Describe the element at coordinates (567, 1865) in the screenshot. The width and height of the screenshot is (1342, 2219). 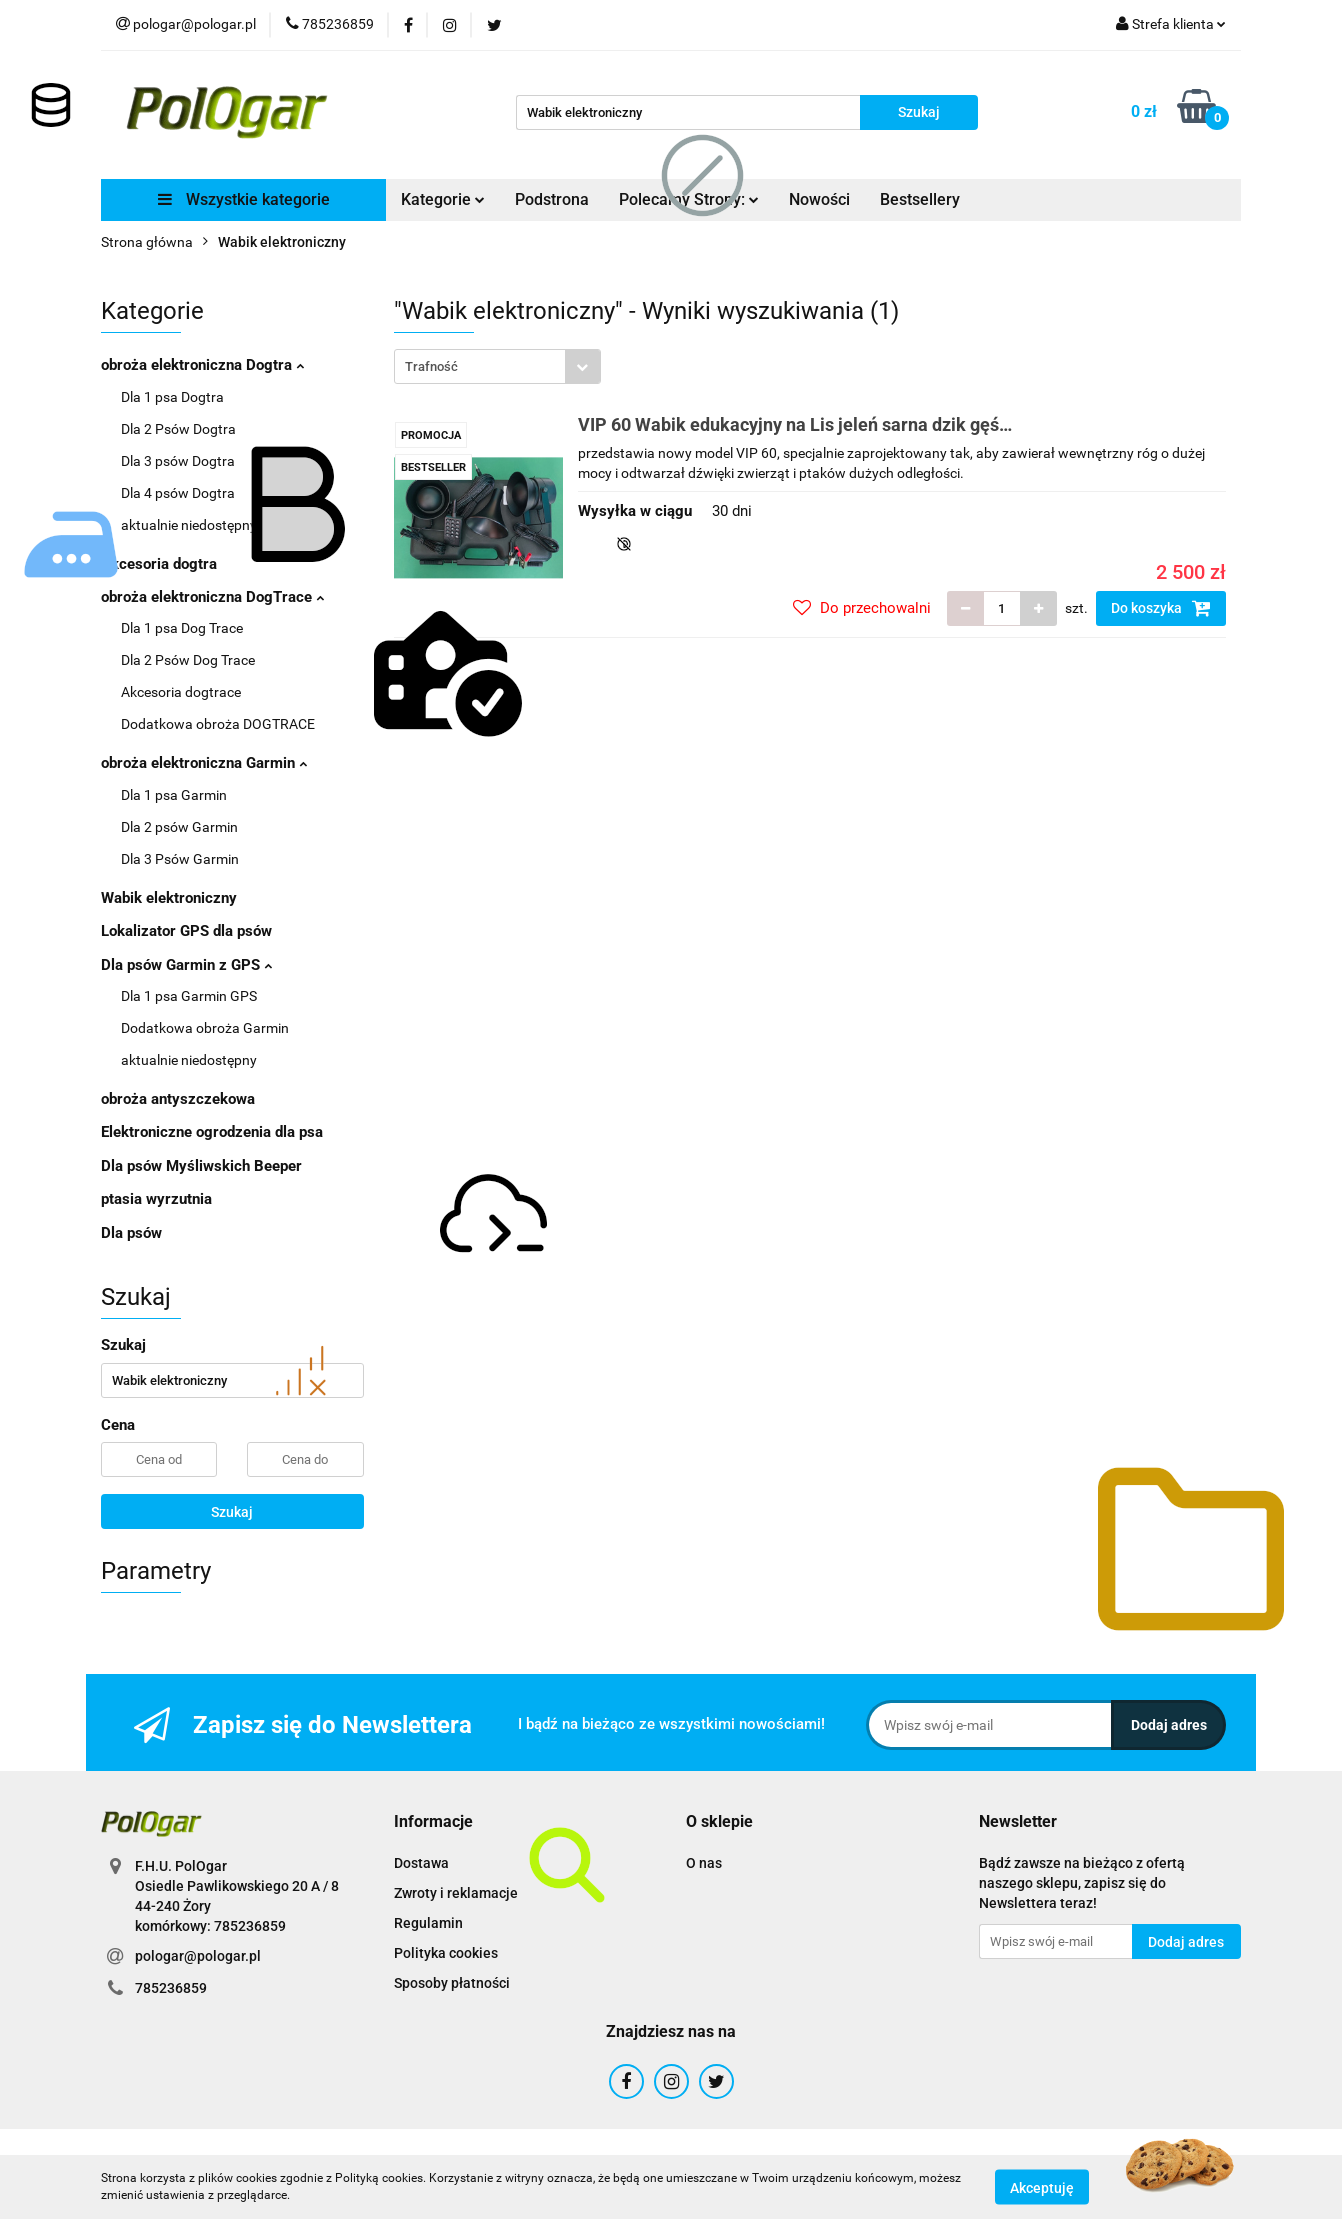
I see `search for content` at that location.